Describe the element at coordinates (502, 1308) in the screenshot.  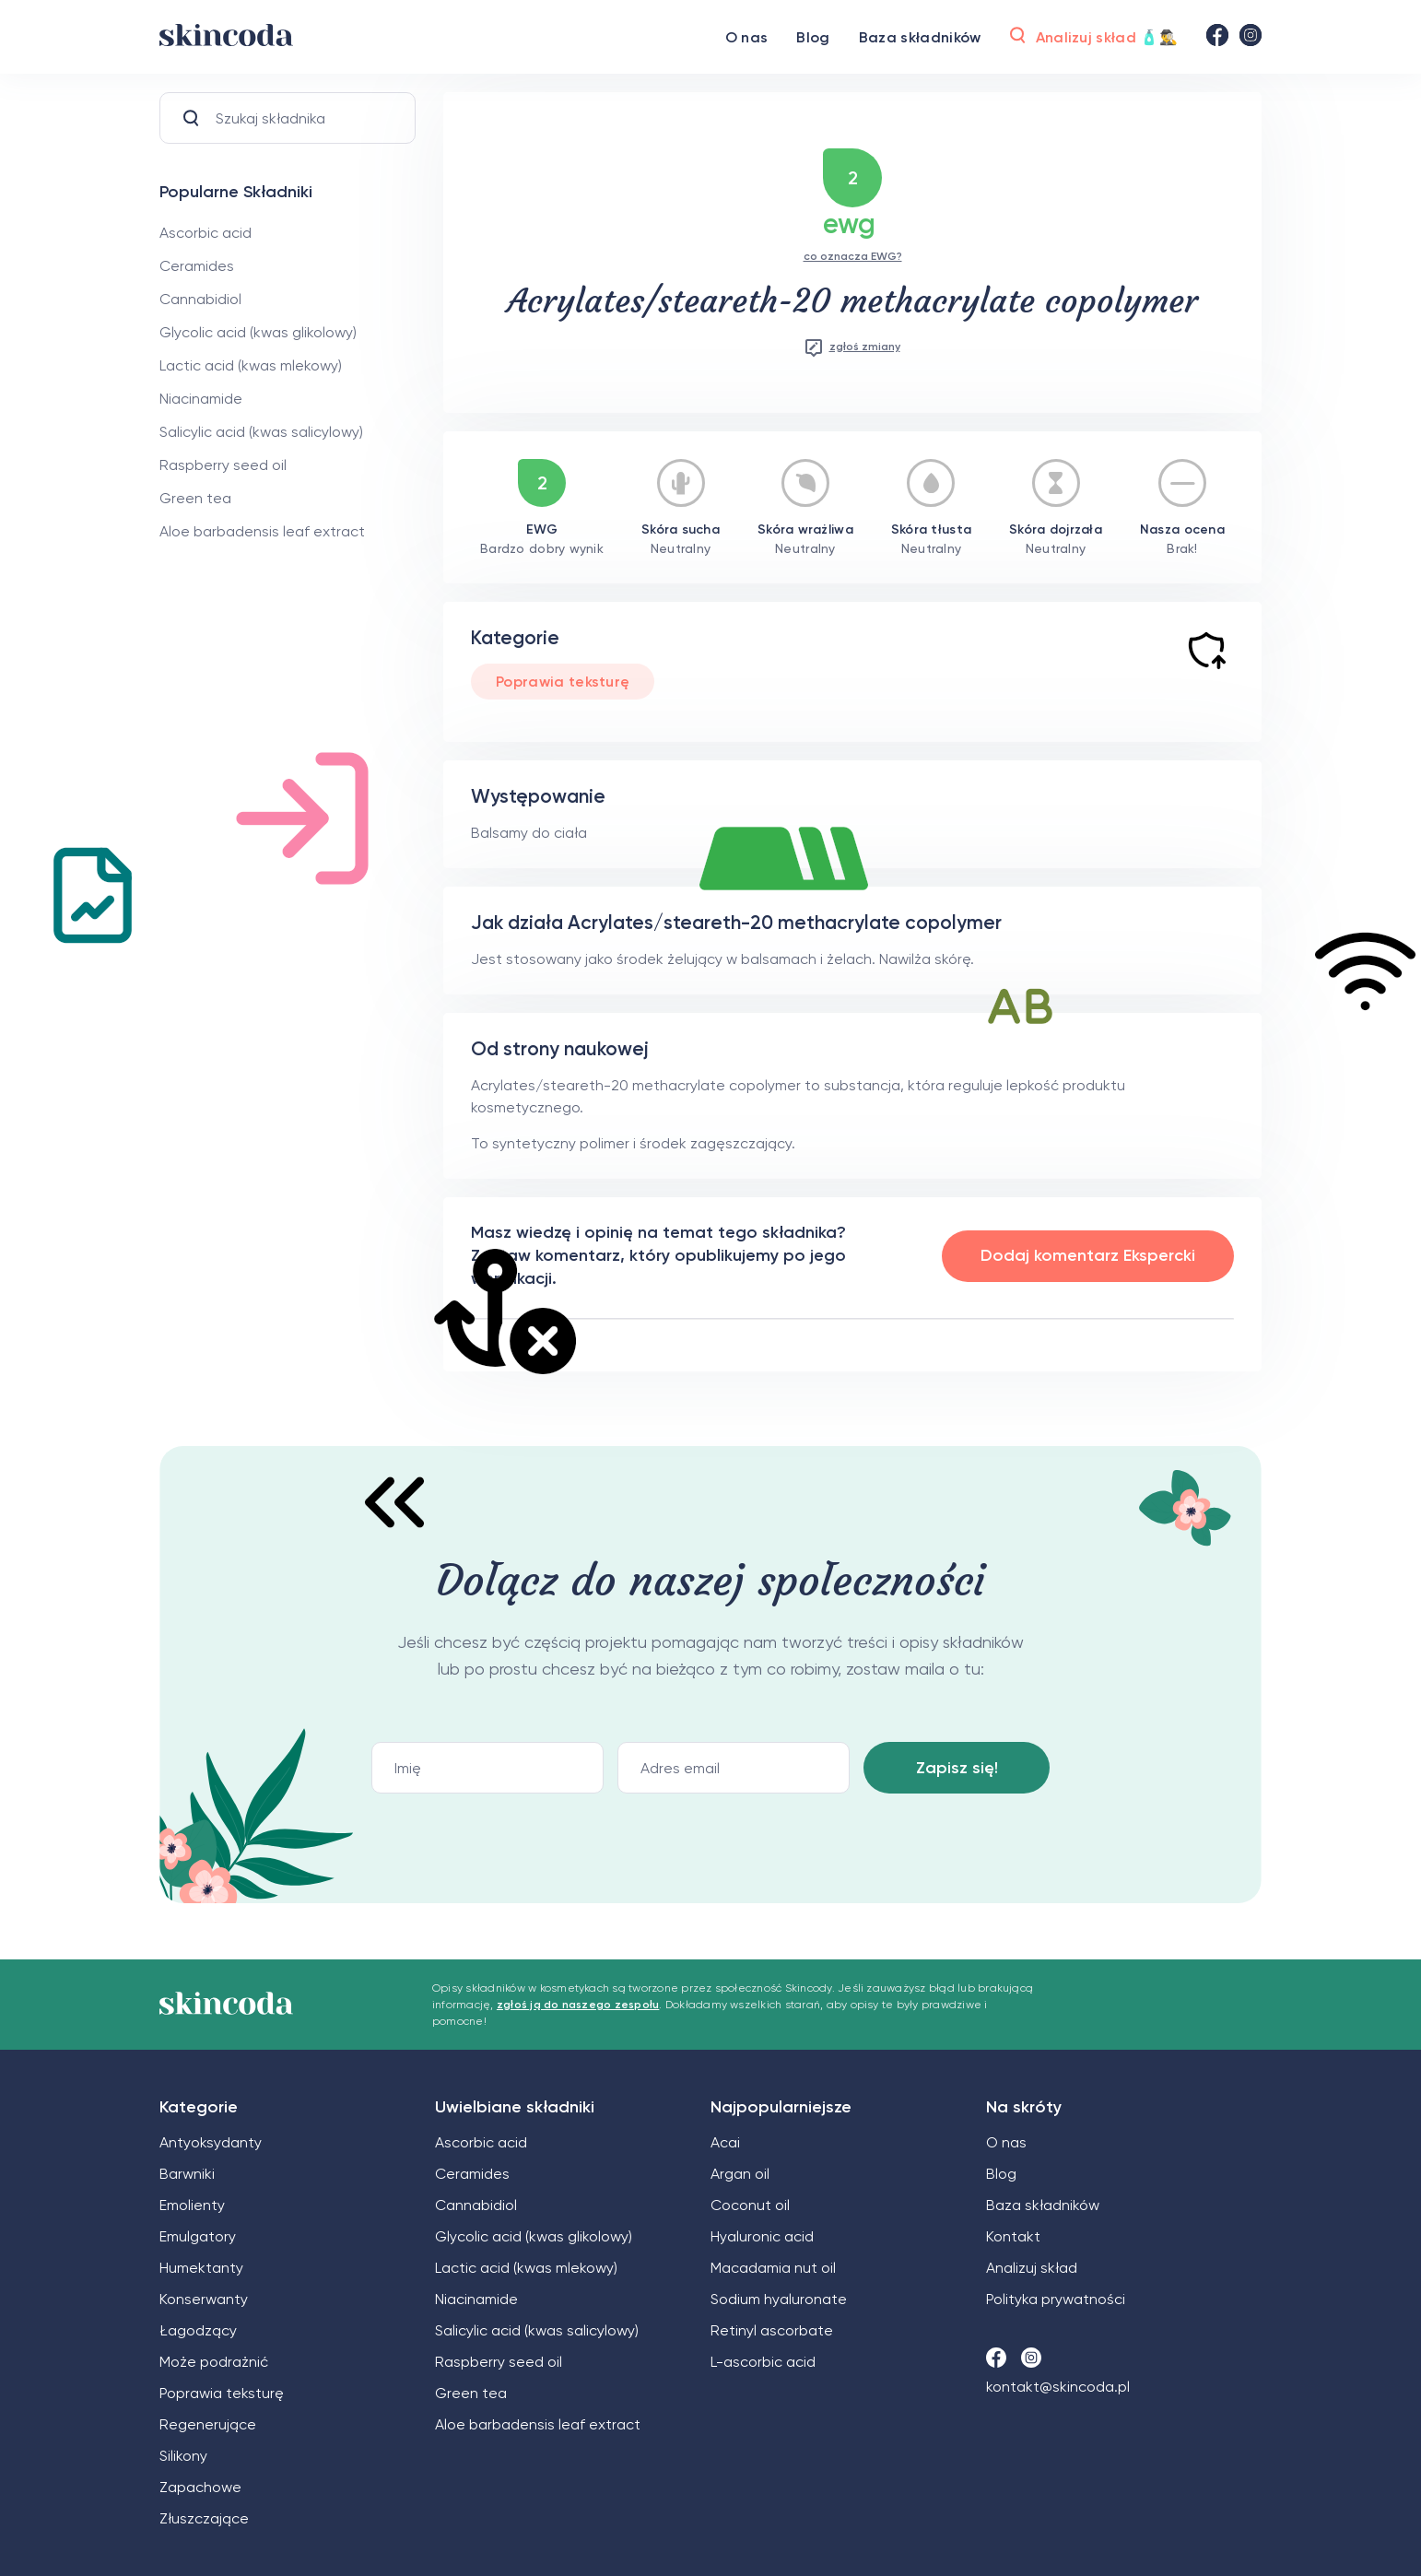
I see `remove a saved anchor point or location` at that location.